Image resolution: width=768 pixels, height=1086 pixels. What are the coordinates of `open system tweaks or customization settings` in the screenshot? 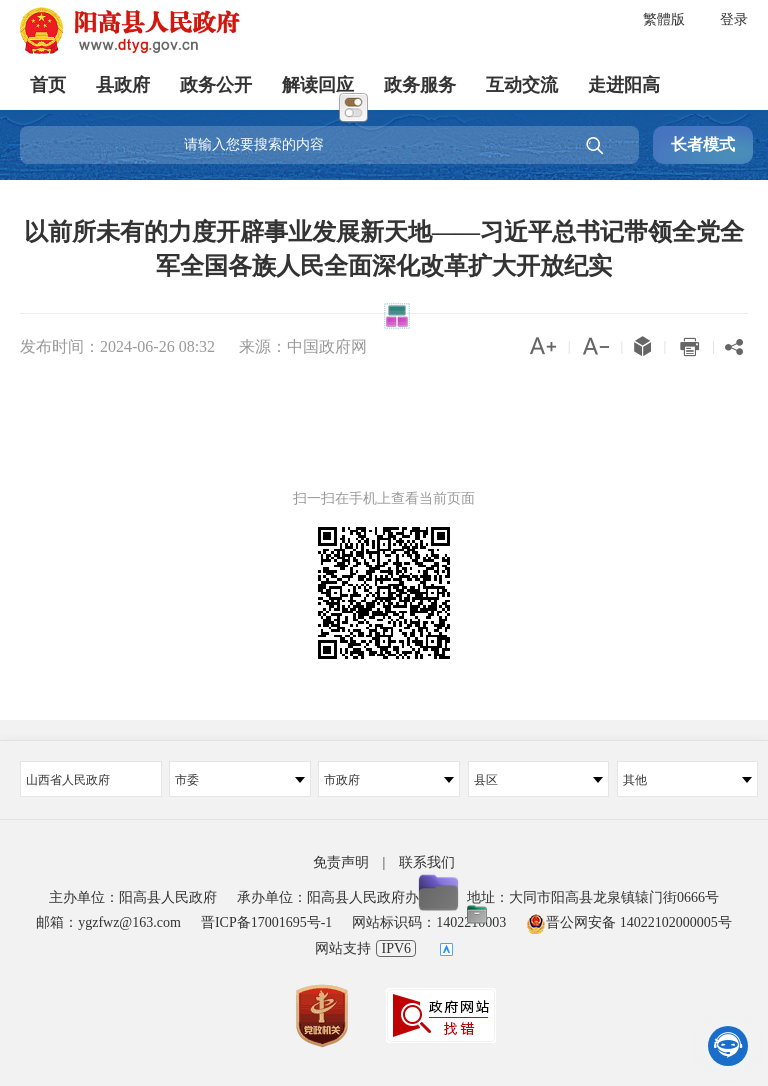 It's located at (353, 107).